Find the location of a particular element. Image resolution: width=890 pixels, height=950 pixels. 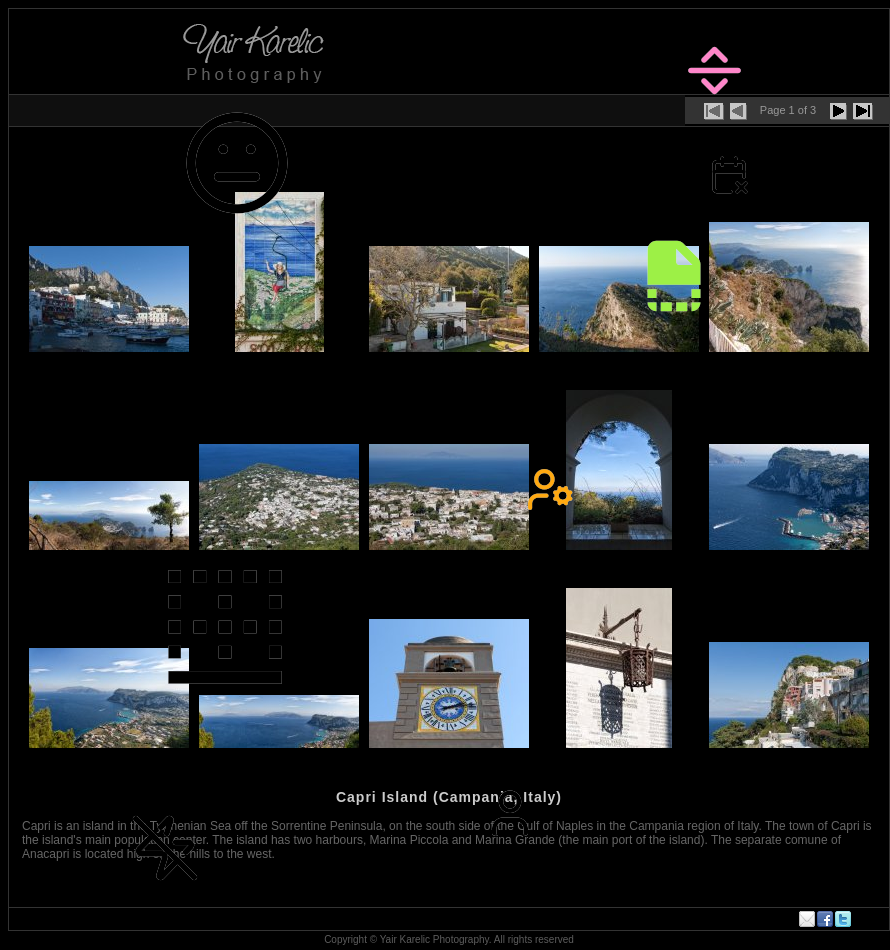

adjust horizontal divider position is located at coordinates (714, 70).